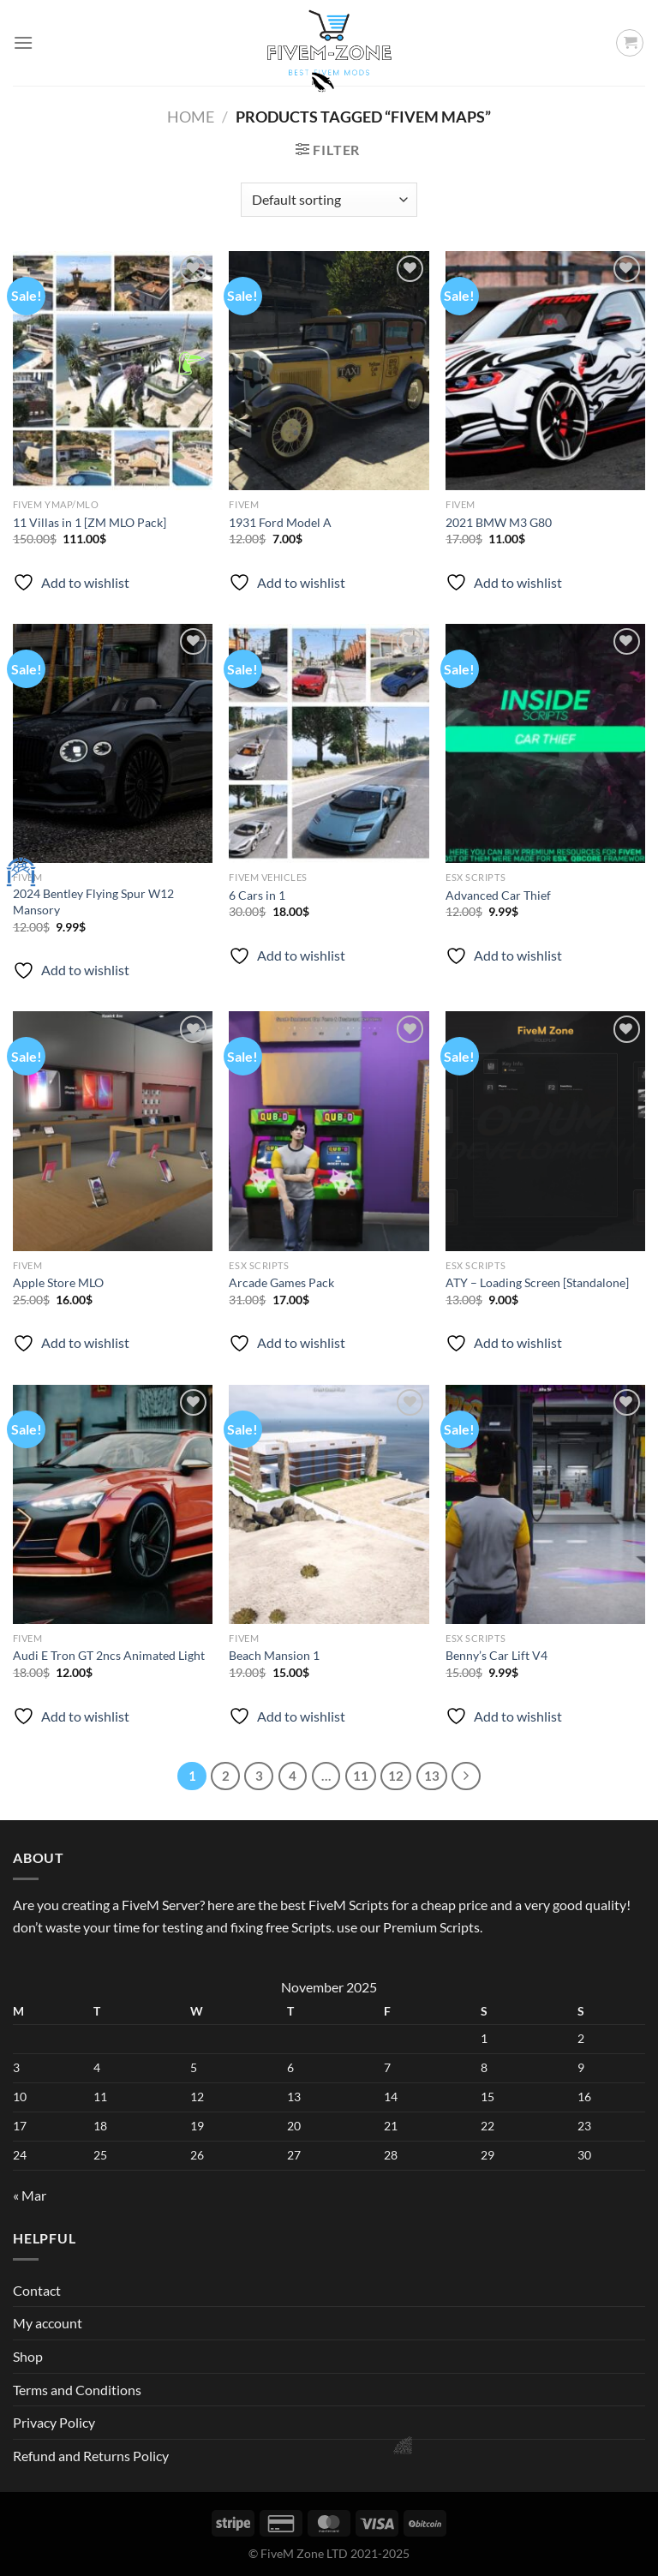 The image size is (658, 2576). Describe the element at coordinates (21, 872) in the screenshot. I see `enter a dungeon or underground area` at that location.